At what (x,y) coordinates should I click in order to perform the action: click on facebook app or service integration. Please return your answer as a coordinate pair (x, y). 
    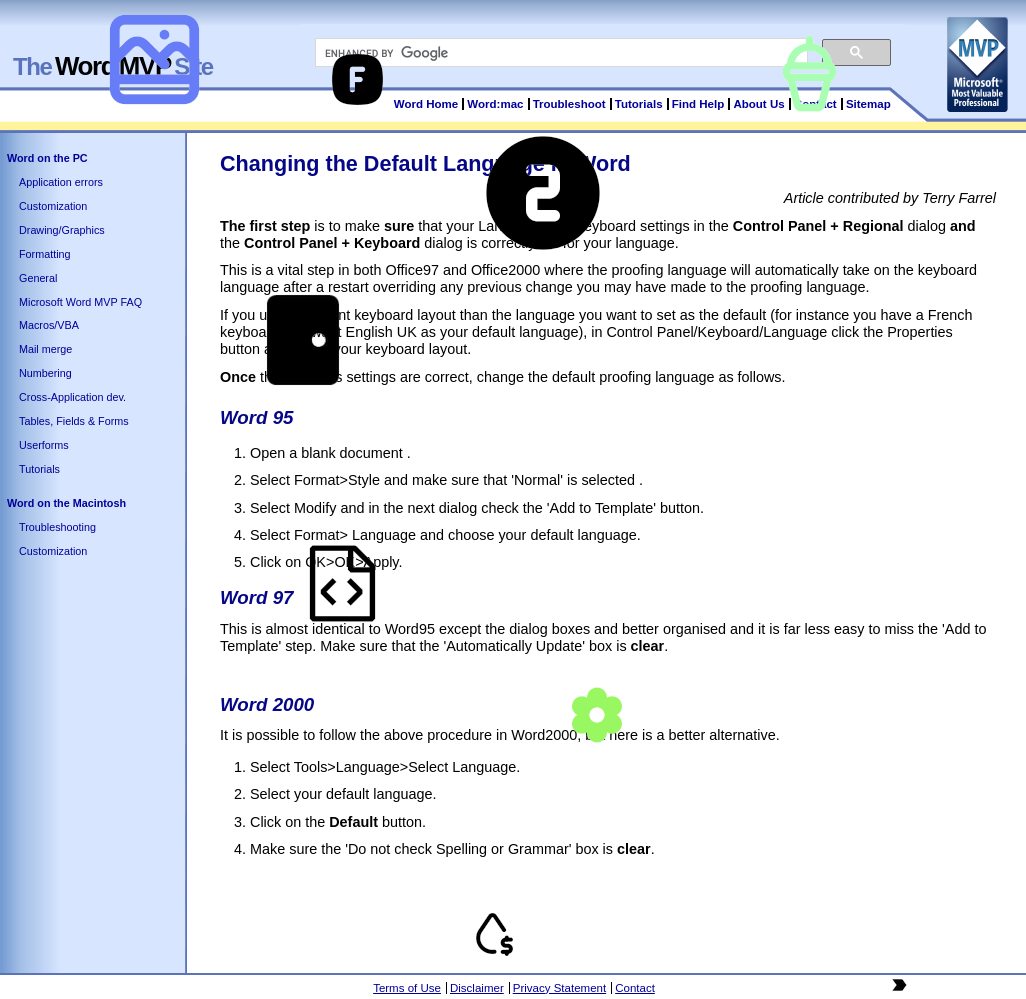
    Looking at the image, I should click on (357, 79).